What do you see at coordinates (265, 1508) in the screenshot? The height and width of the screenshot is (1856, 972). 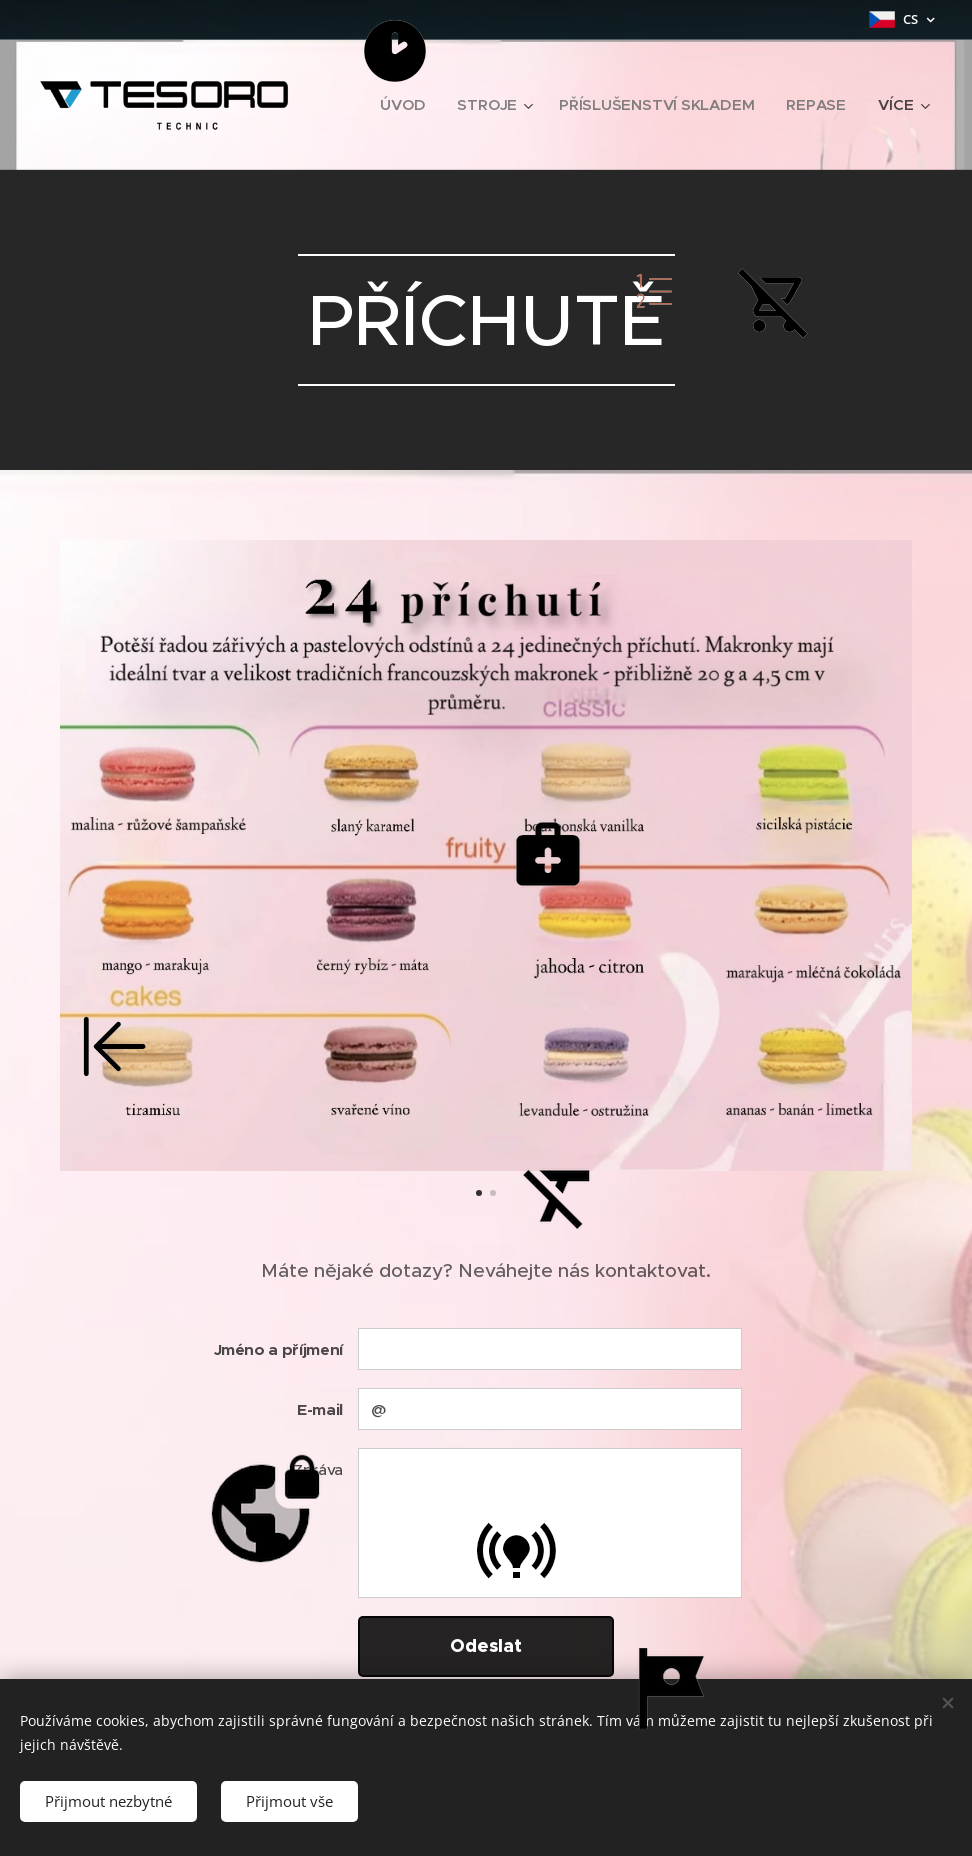 I see `indicates active VPN connection` at bounding box center [265, 1508].